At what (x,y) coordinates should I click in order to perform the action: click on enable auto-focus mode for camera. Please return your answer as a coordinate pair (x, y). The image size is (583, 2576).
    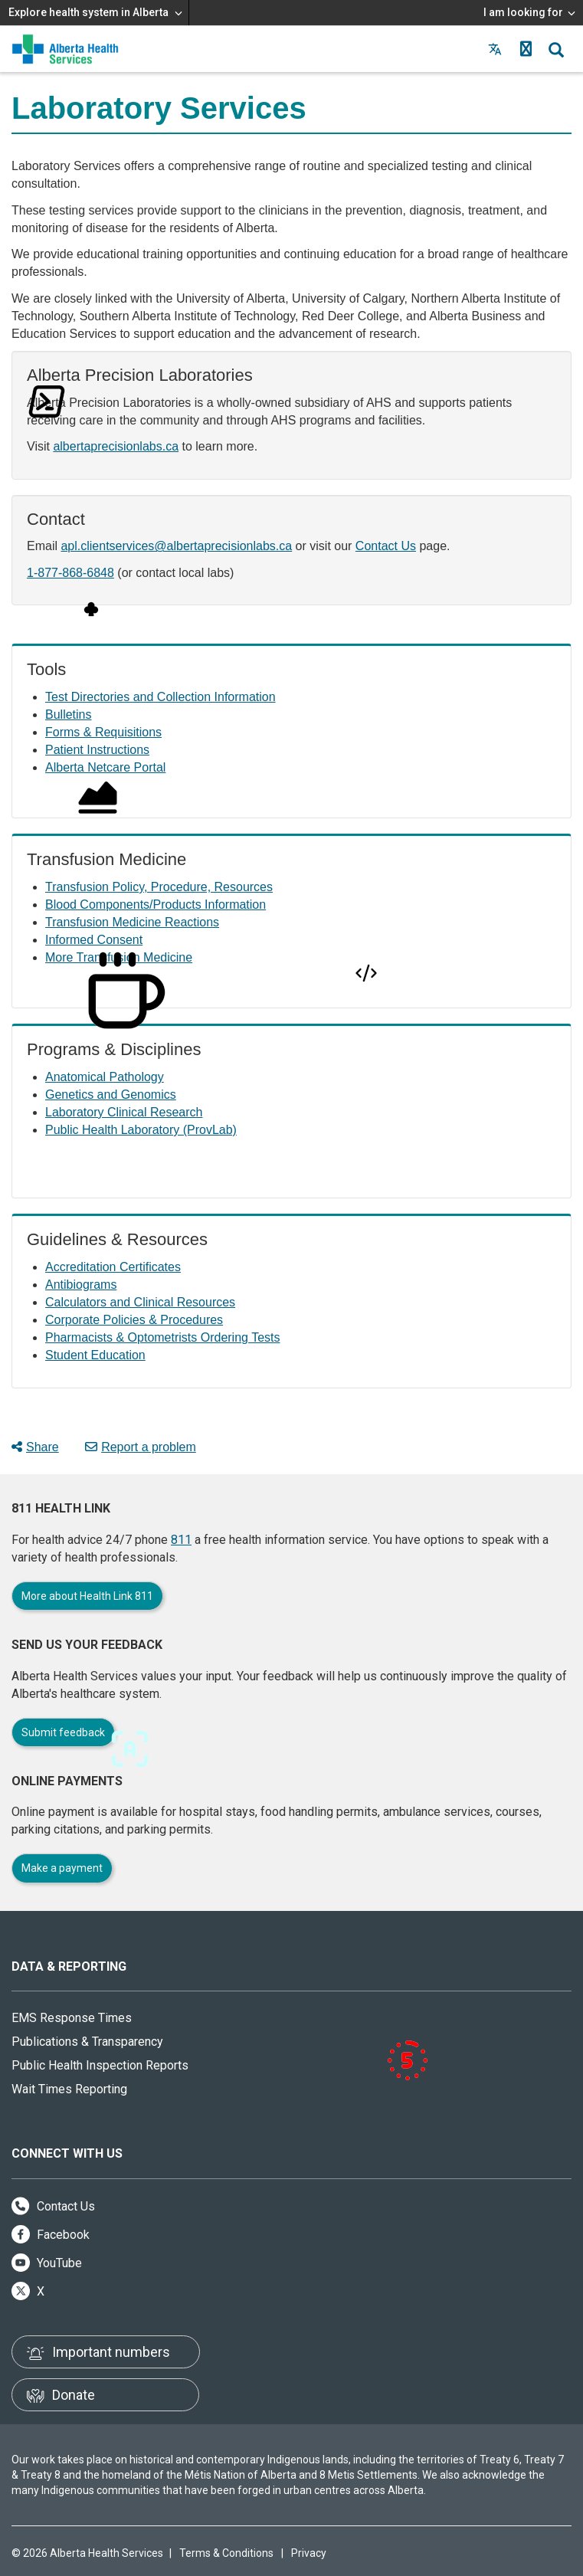
    Looking at the image, I should click on (129, 1748).